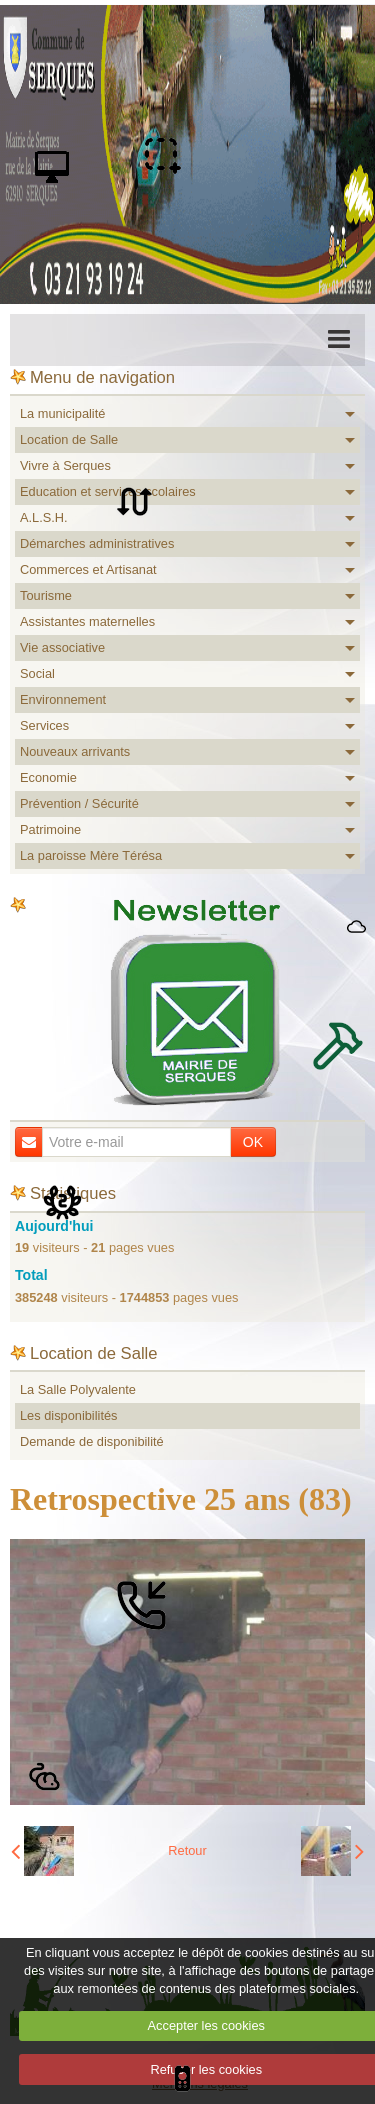 The image size is (375, 2104). Describe the element at coordinates (338, 1045) in the screenshot. I see `access tools or settings` at that location.